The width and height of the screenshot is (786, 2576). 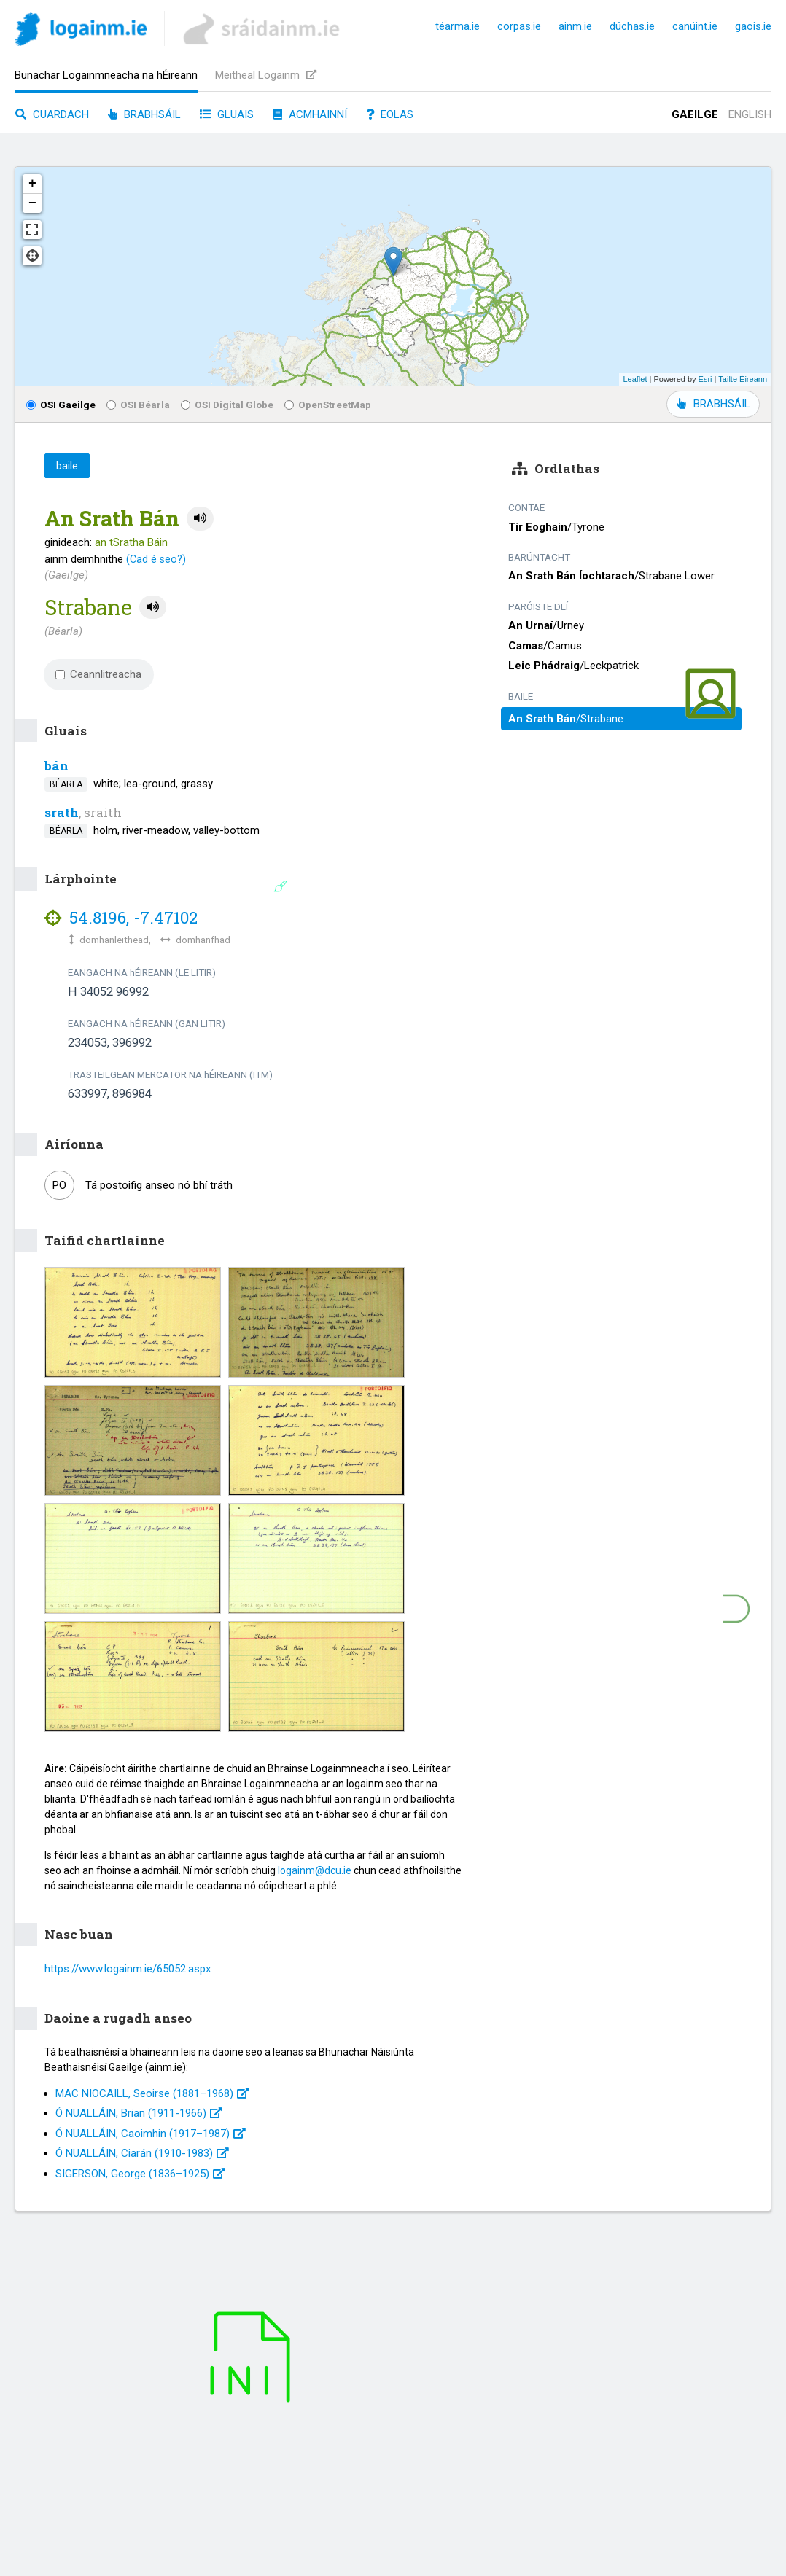 I want to click on view or open an INI configuration file, so click(x=252, y=2357).